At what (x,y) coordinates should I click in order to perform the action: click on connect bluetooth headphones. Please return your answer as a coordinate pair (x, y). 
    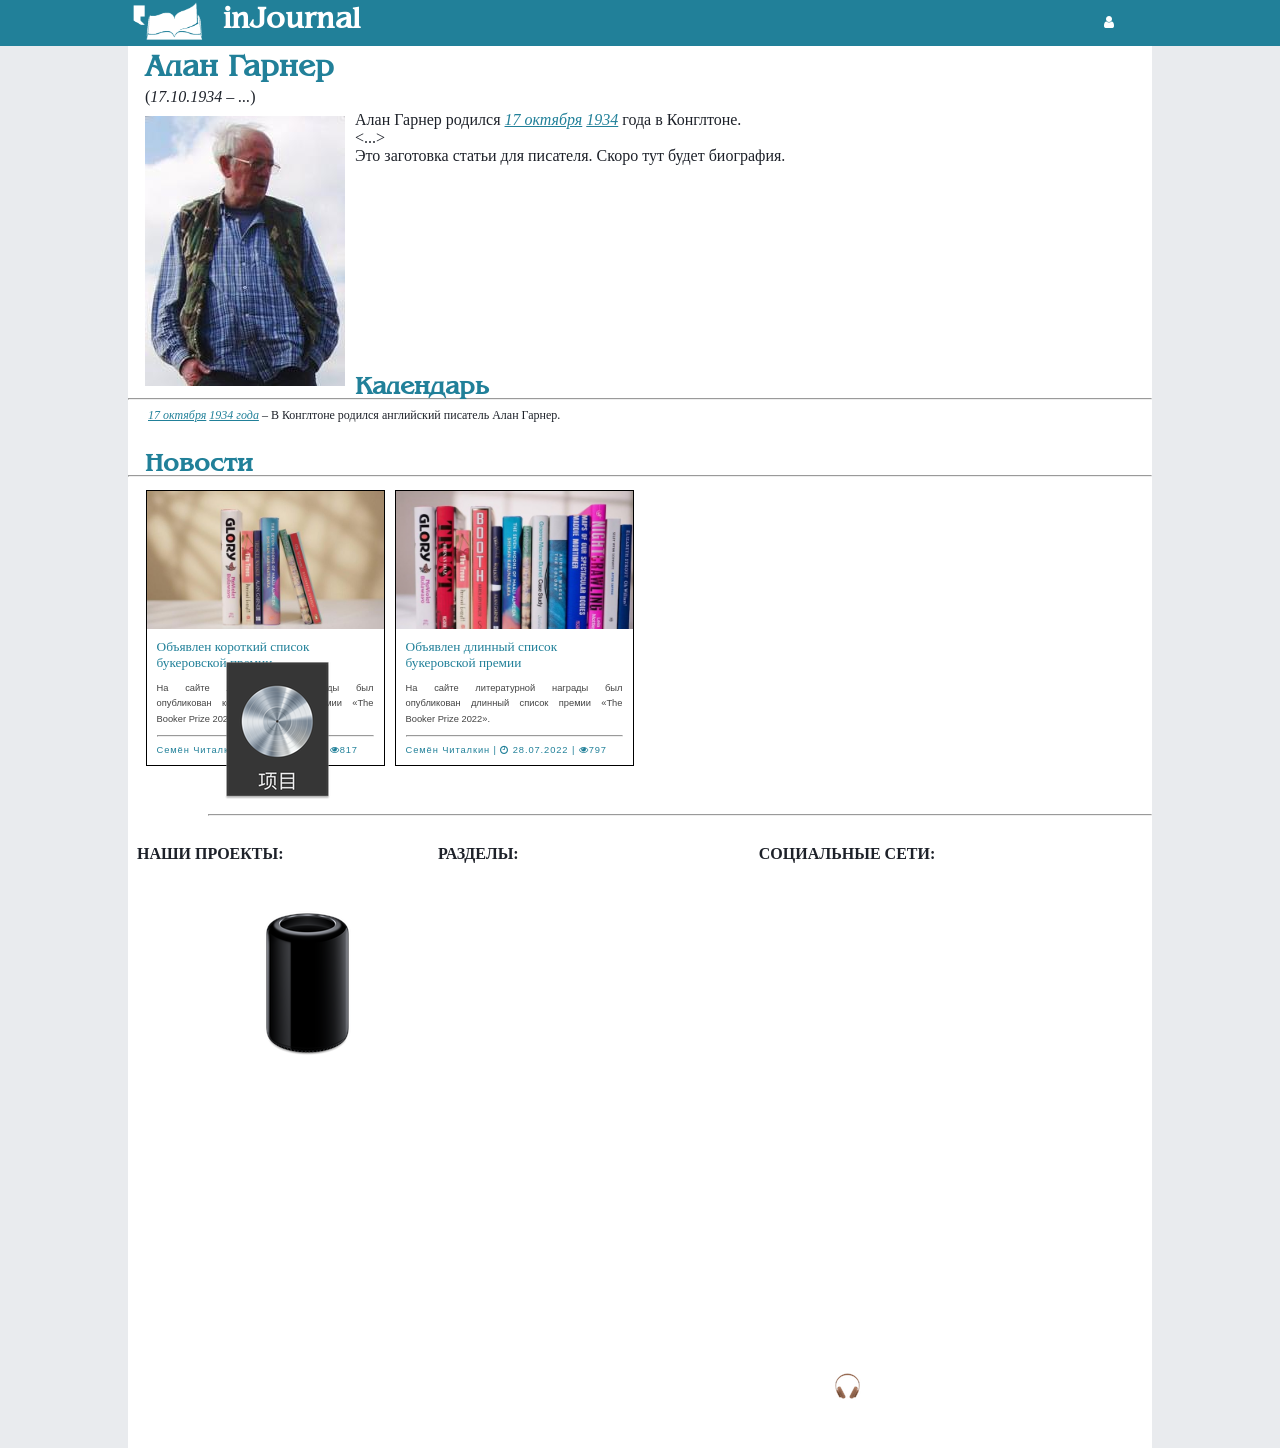
    Looking at the image, I should click on (847, 1386).